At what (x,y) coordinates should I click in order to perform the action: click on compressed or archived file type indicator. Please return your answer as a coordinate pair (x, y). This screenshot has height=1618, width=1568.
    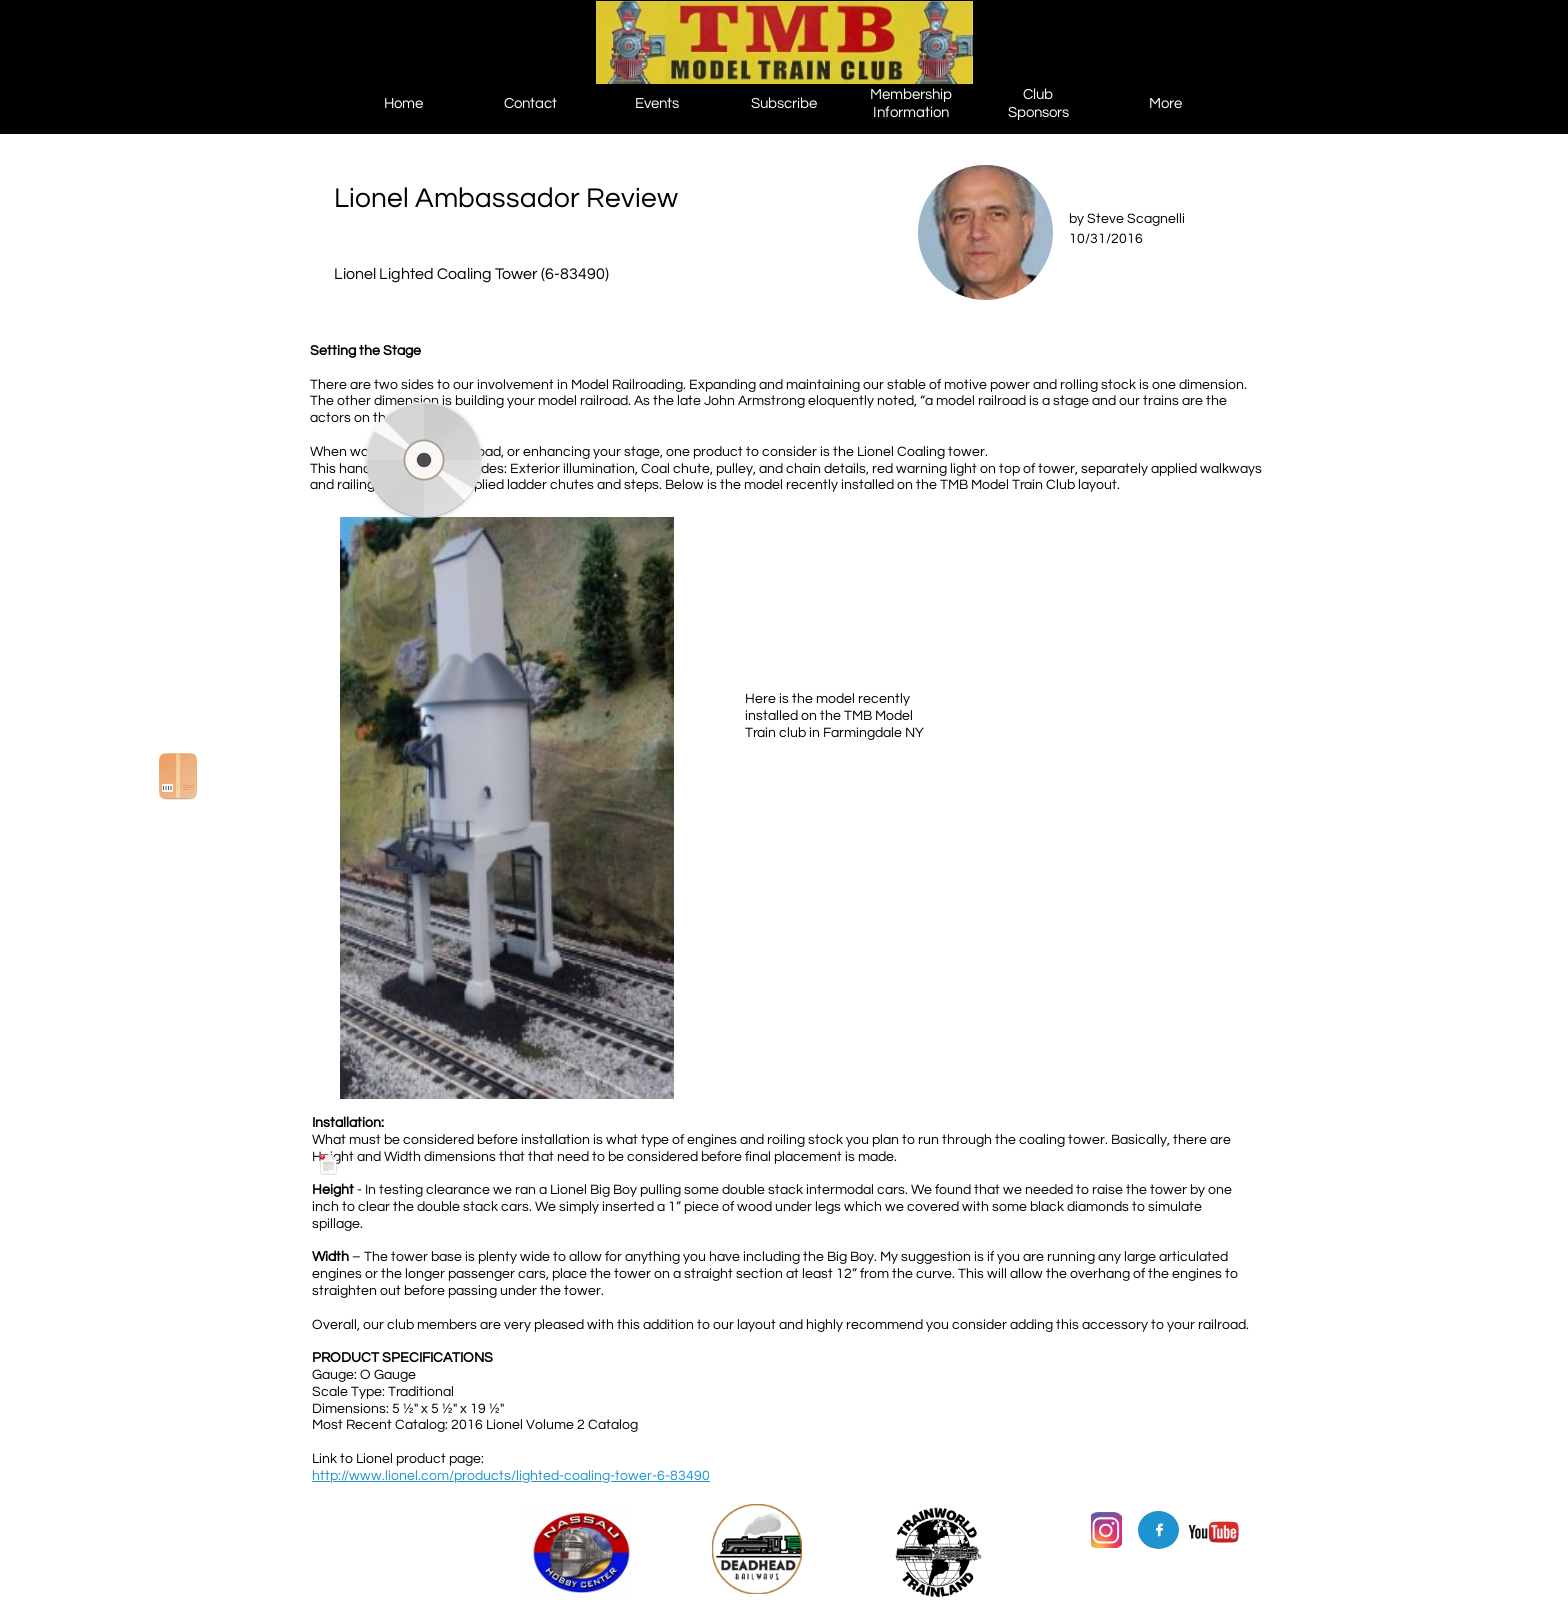
    Looking at the image, I should click on (178, 776).